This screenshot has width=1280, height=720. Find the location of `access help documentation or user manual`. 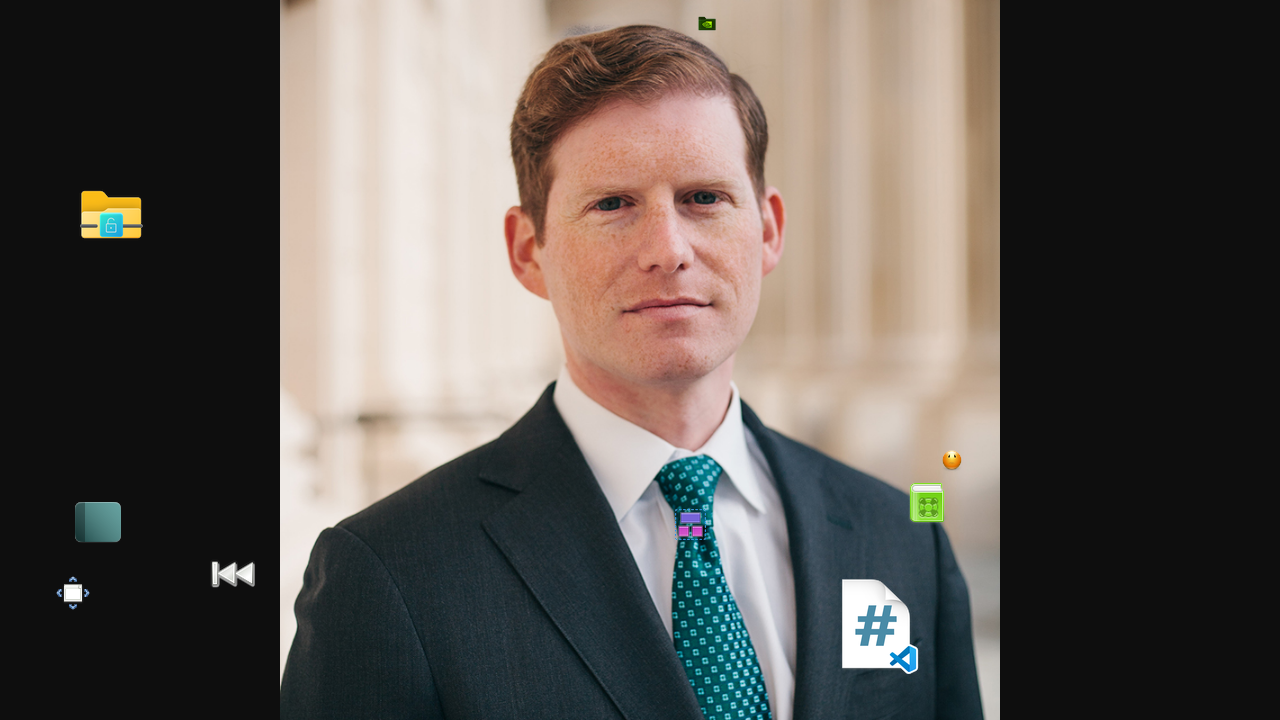

access help documentation or user manual is located at coordinates (927, 503).